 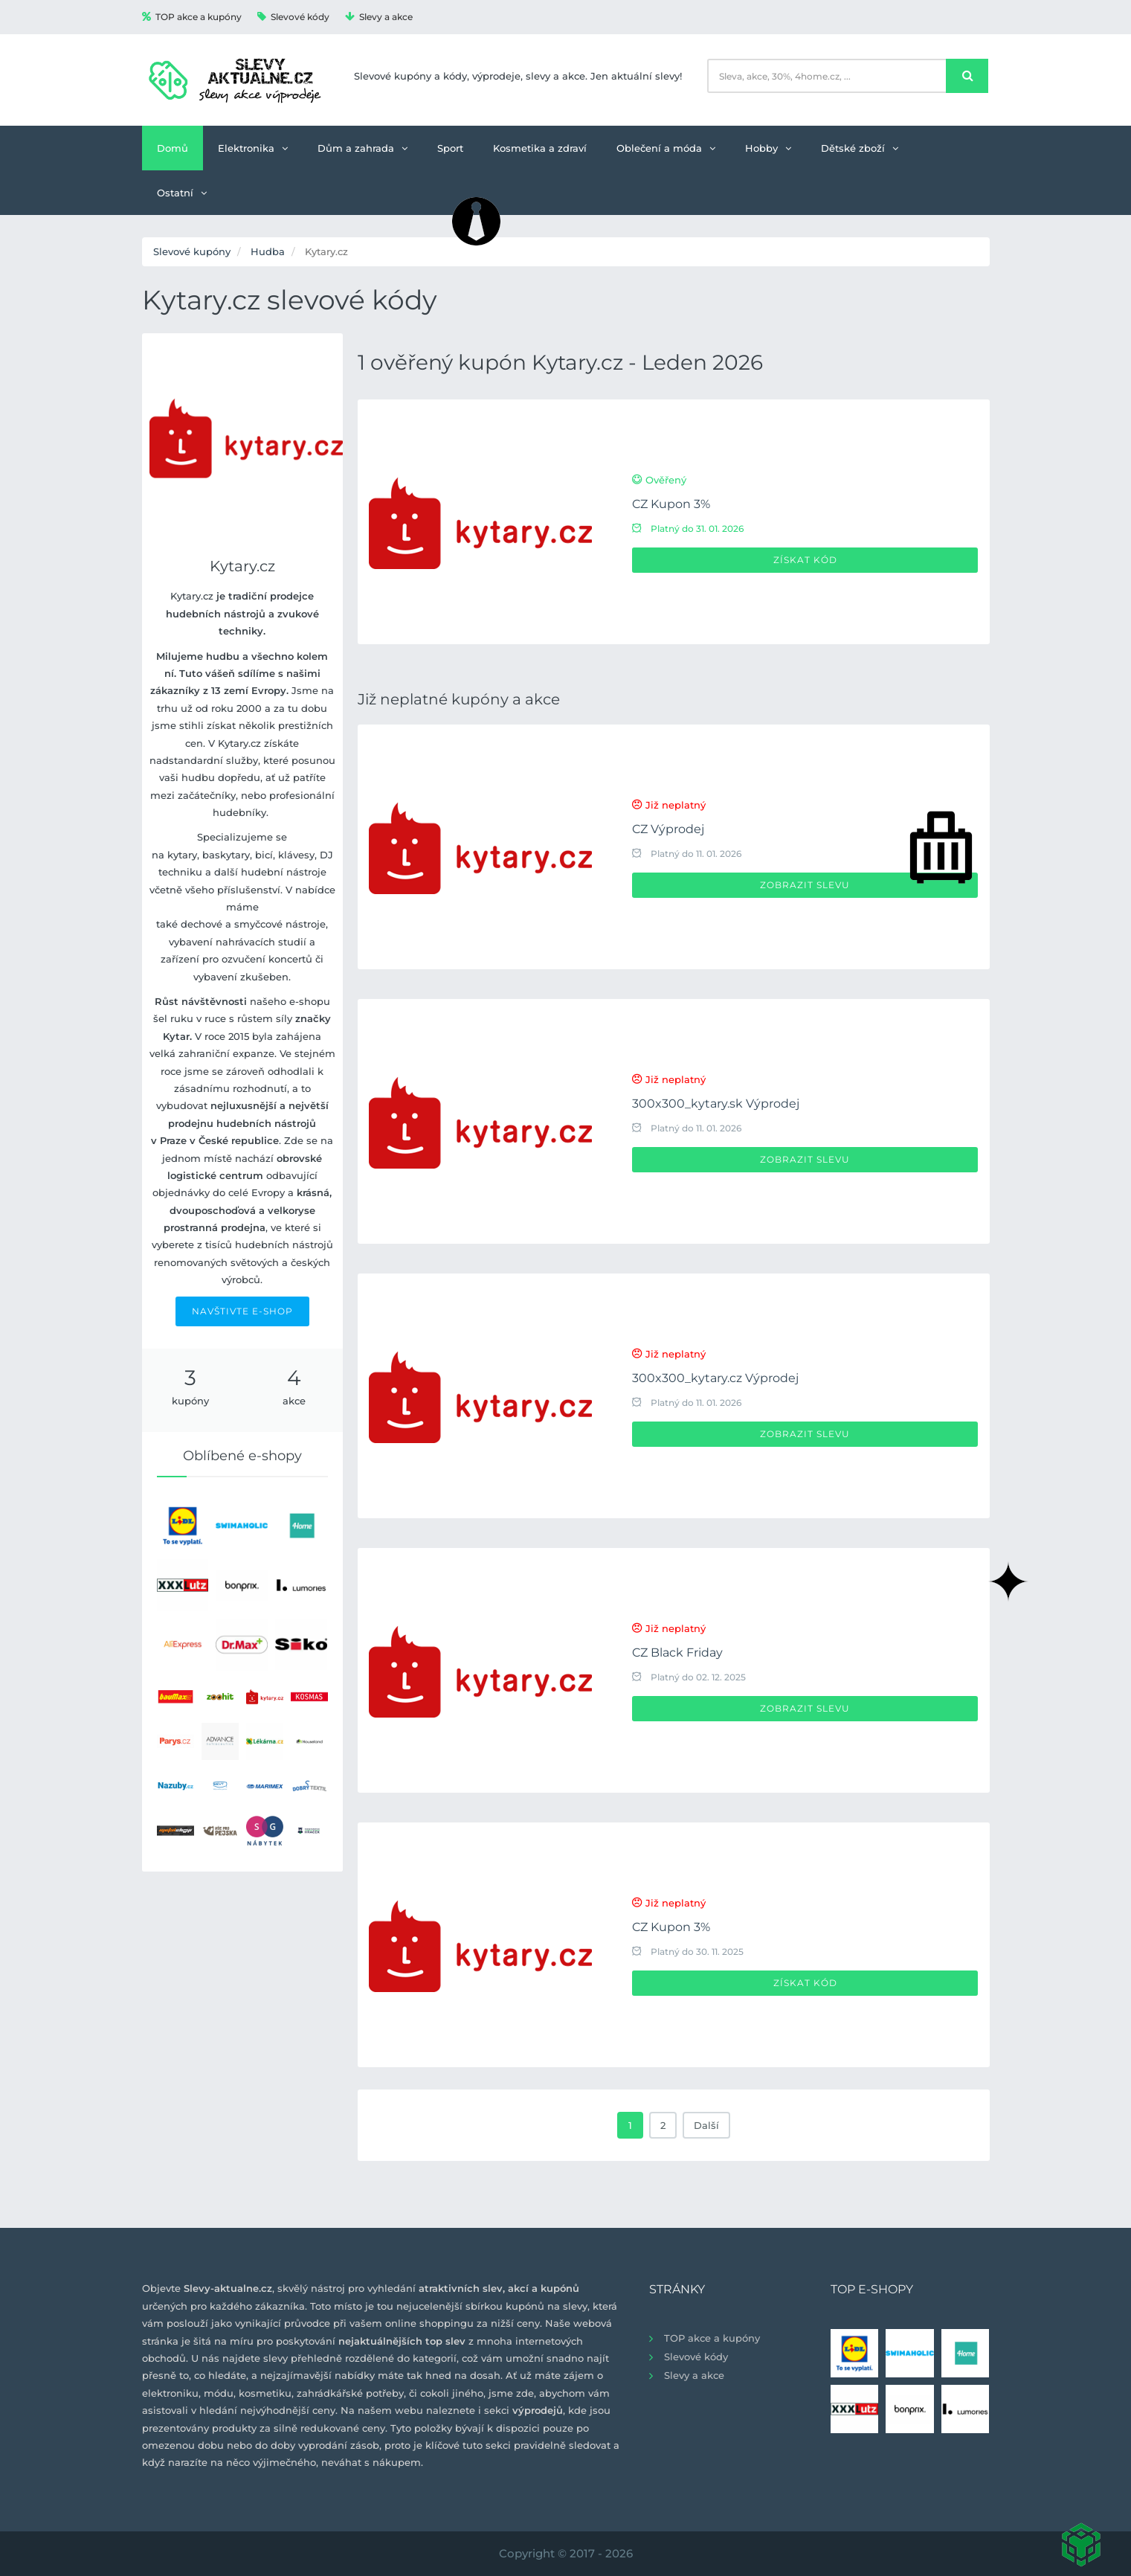 What do you see at coordinates (1008, 1581) in the screenshot?
I see `open Google Gemini AI assistant` at bounding box center [1008, 1581].